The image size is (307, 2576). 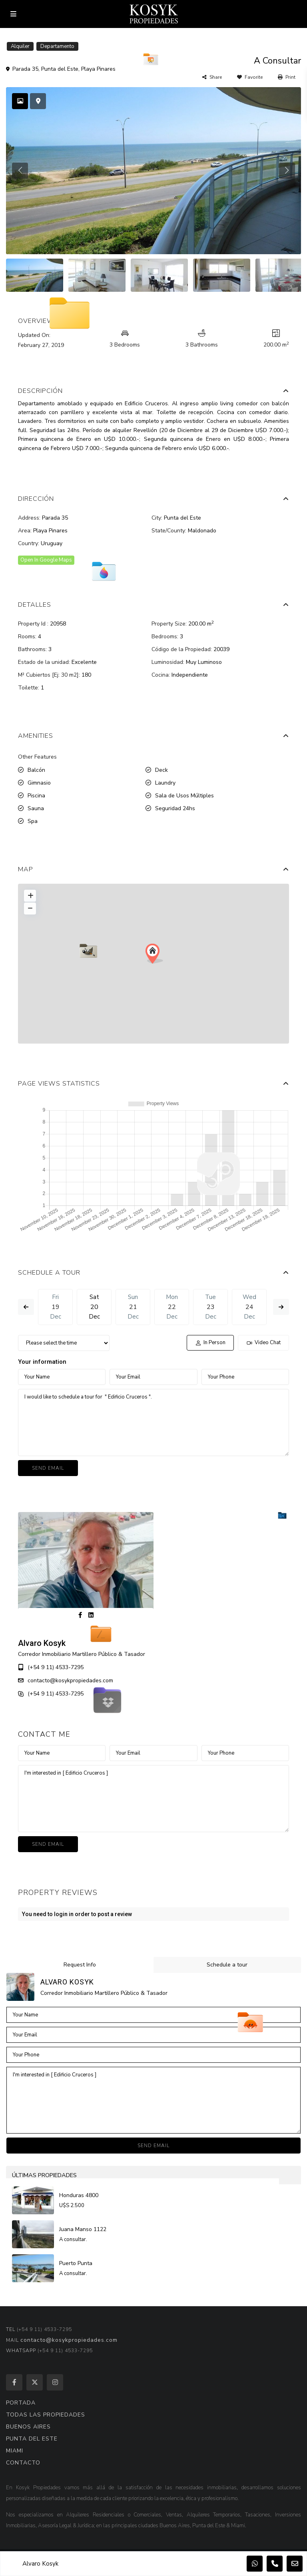 What do you see at coordinates (250, 2023) in the screenshot?
I see `open rust programming projects folder` at bounding box center [250, 2023].